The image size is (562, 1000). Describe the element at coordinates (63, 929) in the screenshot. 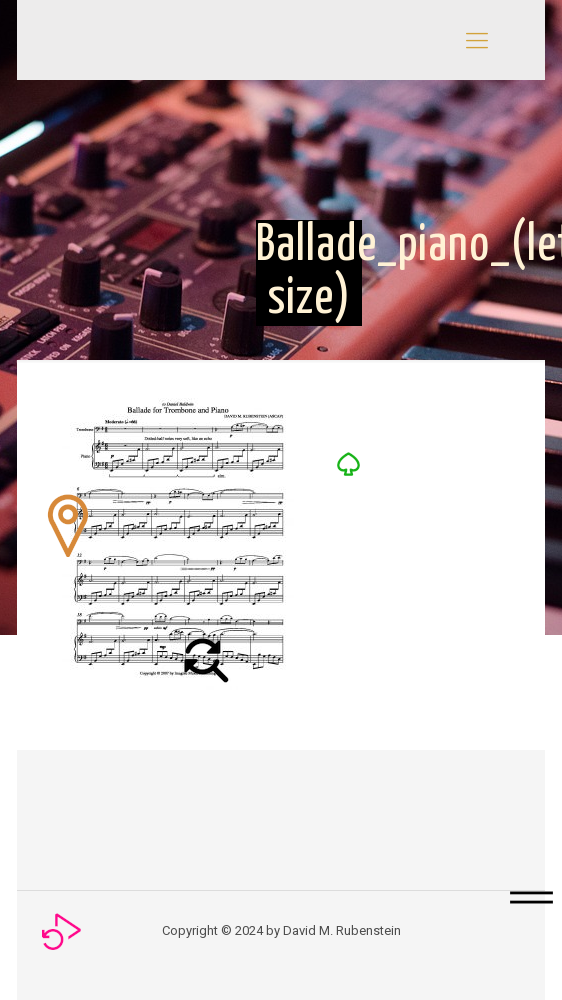

I see `rerun the current debug session` at that location.